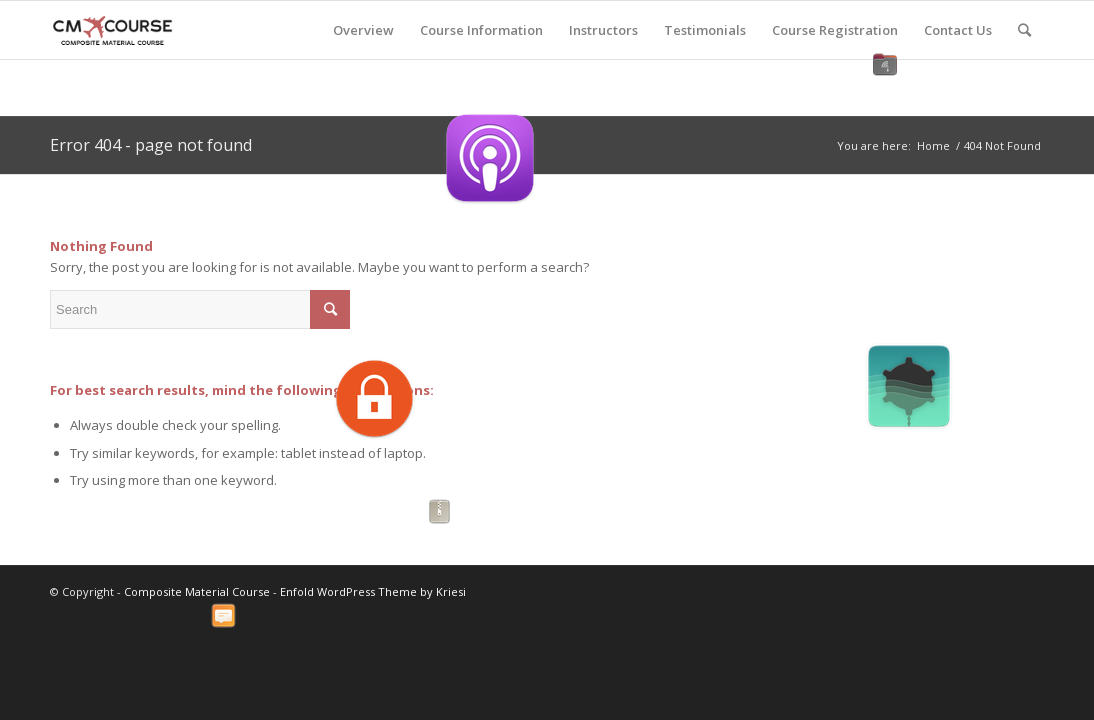  I want to click on open the Apple Podcasts app, so click(490, 158).